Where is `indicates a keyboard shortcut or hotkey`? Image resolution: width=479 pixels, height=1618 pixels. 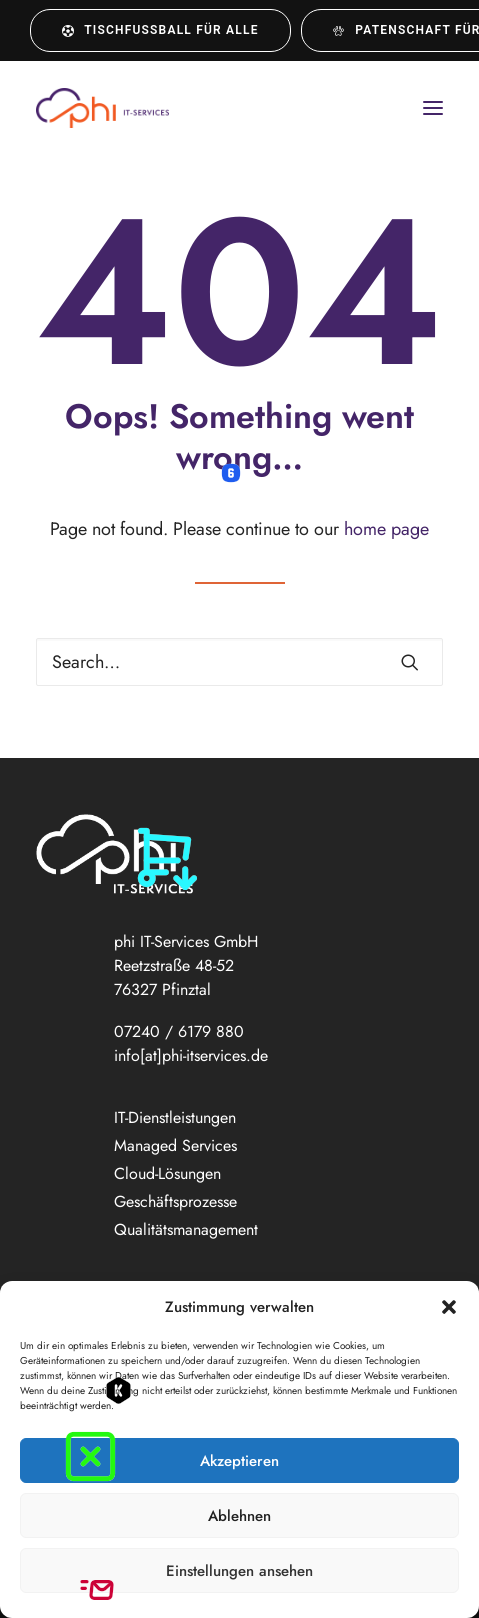 indicates a keyboard shortcut or hotkey is located at coordinates (118, 1390).